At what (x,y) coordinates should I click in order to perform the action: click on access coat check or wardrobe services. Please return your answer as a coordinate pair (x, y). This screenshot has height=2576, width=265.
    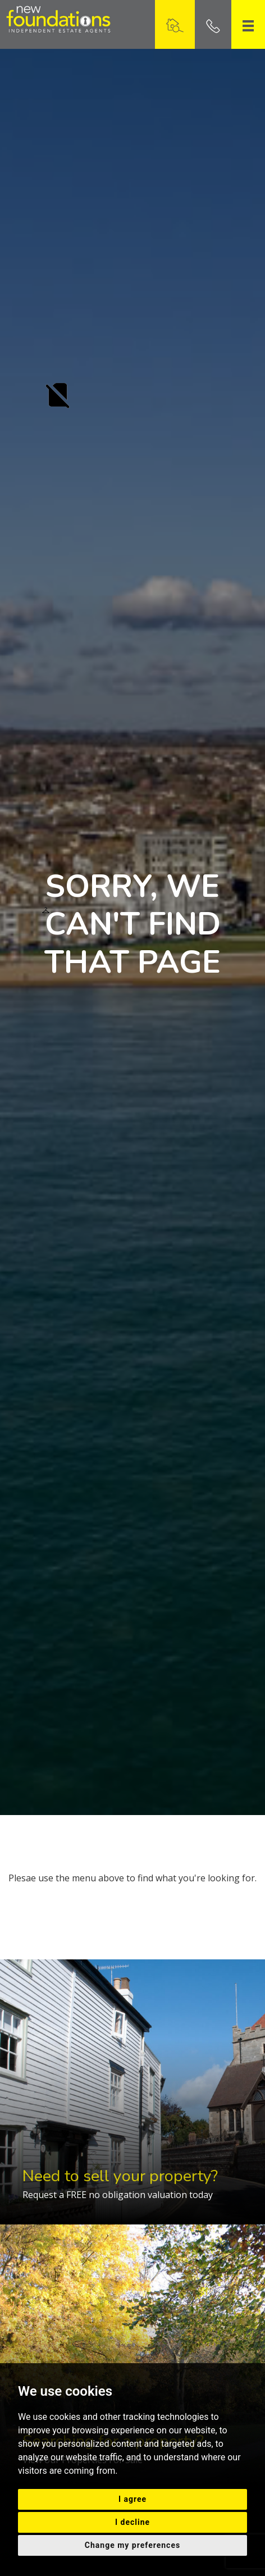
    Looking at the image, I should click on (45, 910).